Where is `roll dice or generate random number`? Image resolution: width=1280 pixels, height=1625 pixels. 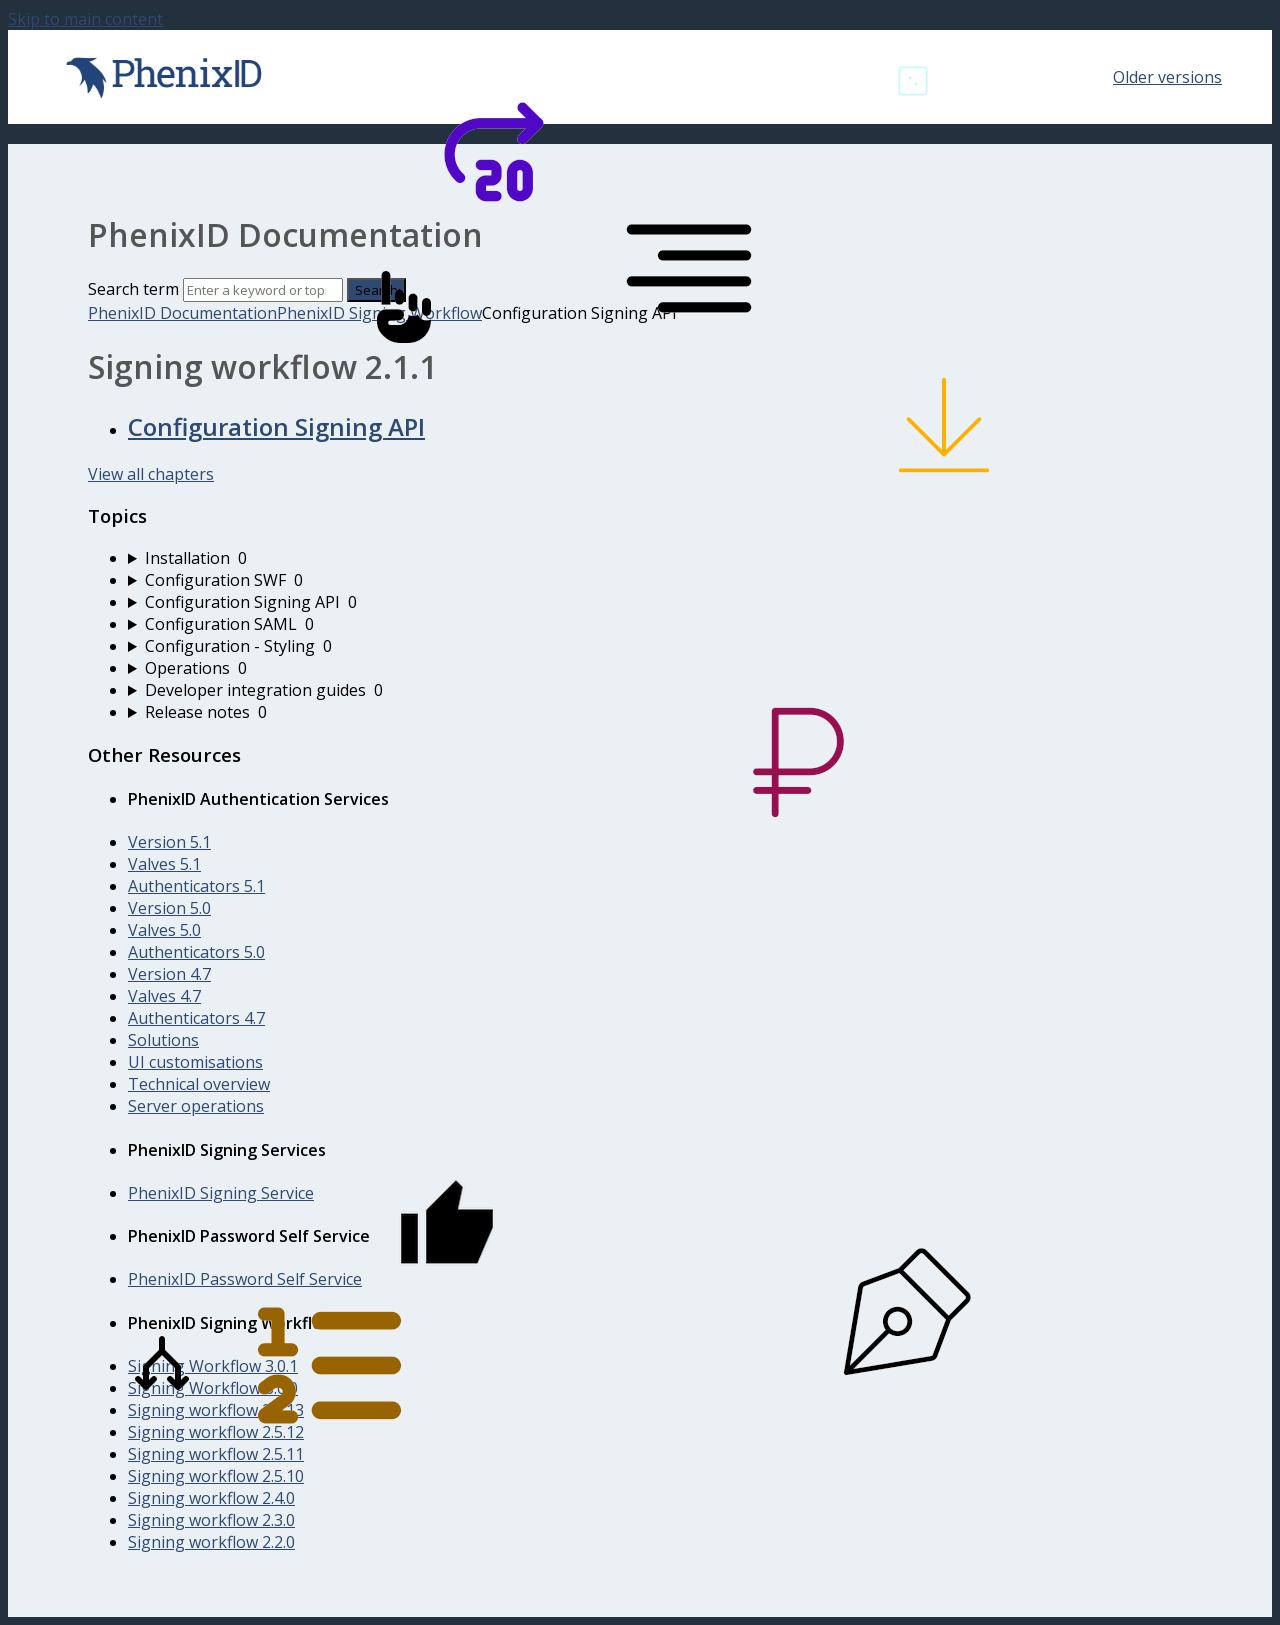 roll dice or generate random number is located at coordinates (913, 81).